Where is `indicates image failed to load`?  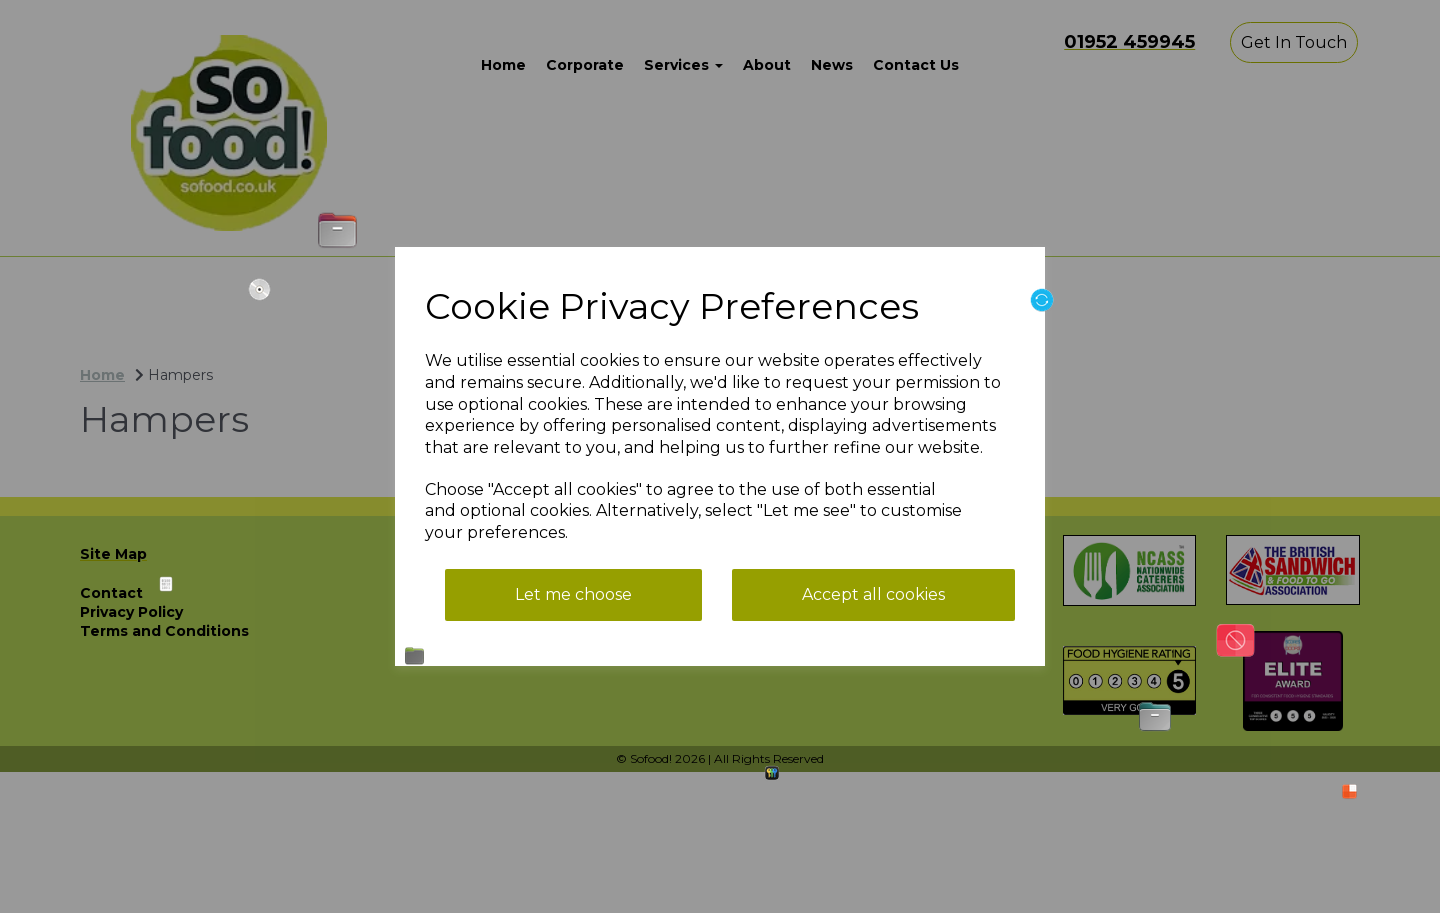
indicates image failed to load is located at coordinates (1235, 639).